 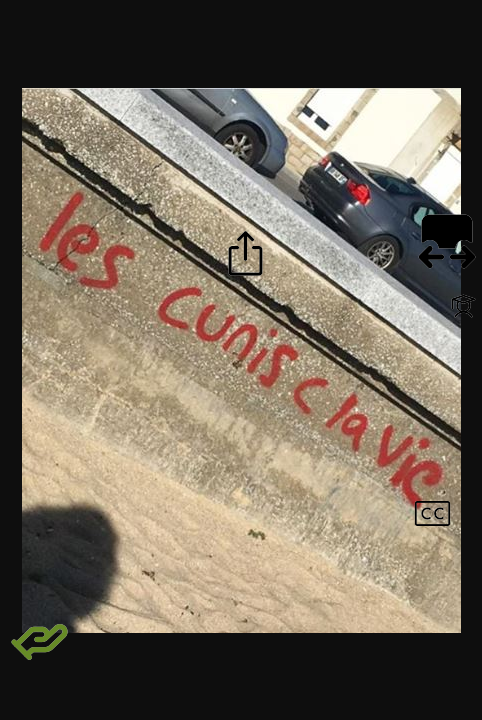 I want to click on access help or support options, so click(x=39, y=639).